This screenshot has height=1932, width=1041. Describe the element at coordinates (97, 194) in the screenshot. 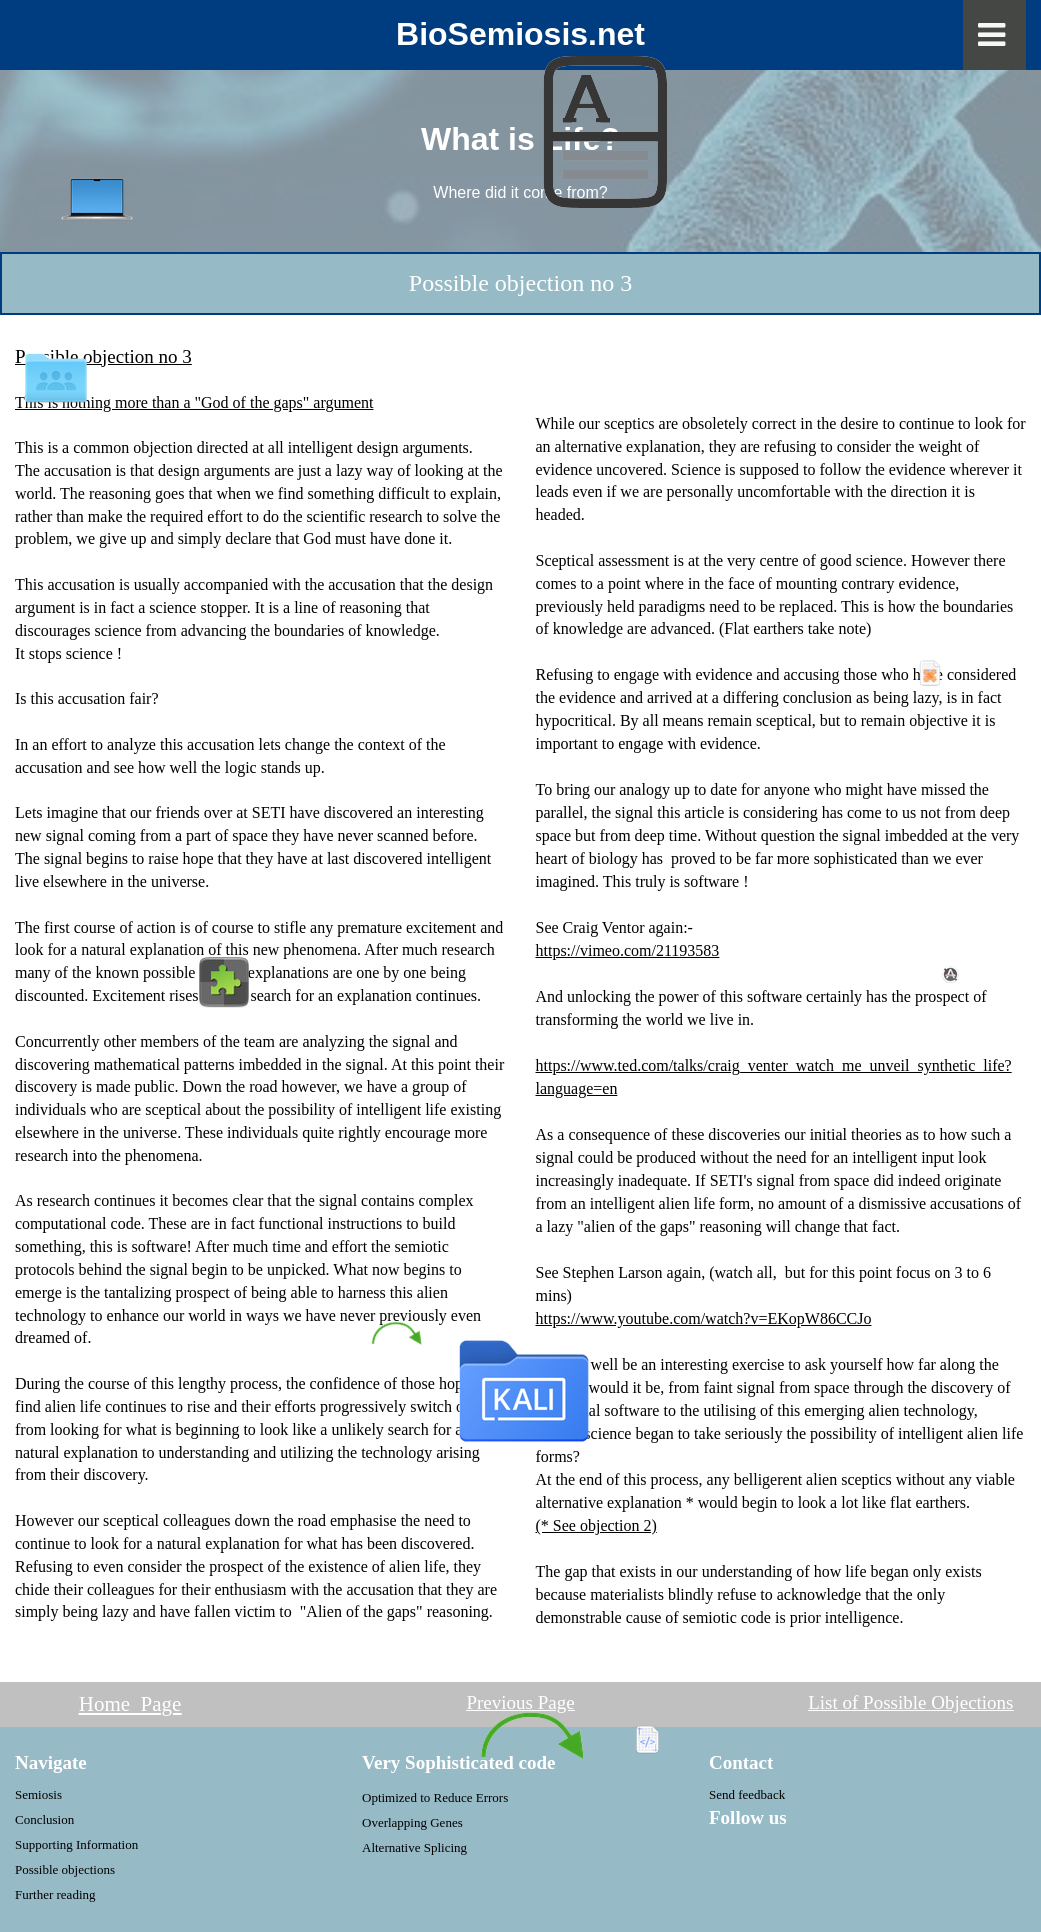

I see `represents this macbook pro in system settings` at that location.